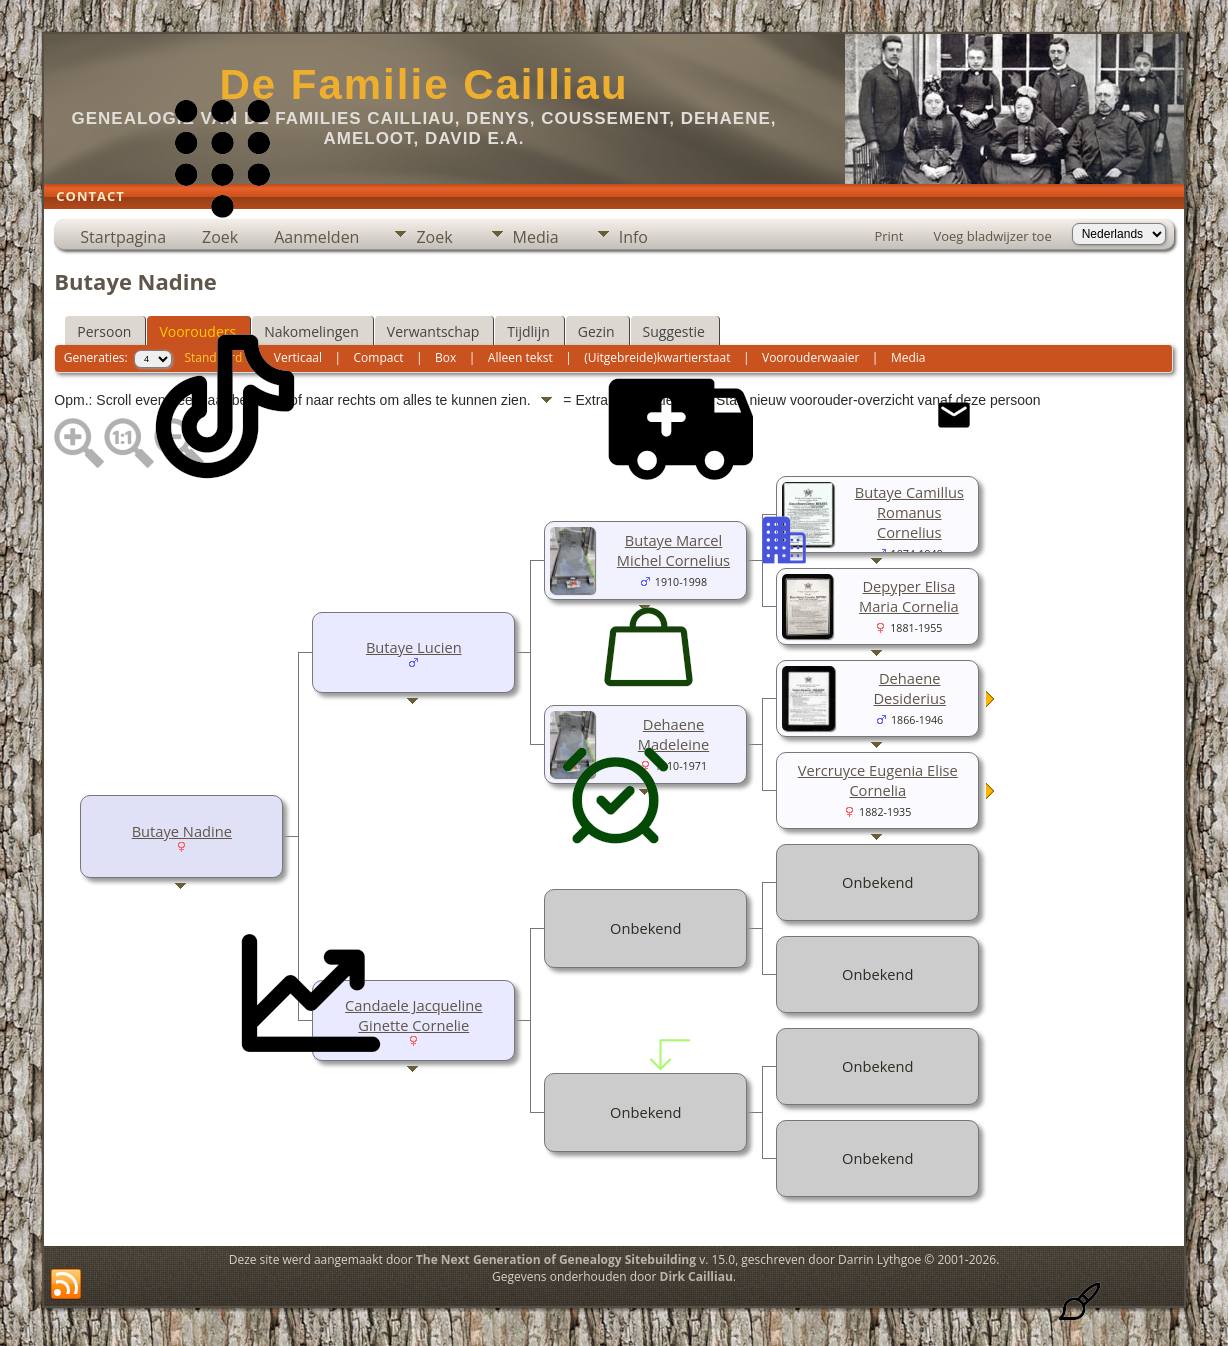 This screenshot has height=1346, width=1228. What do you see at coordinates (784, 540) in the screenshot?
I see `view business or company information` at bounding box center [784, 540].